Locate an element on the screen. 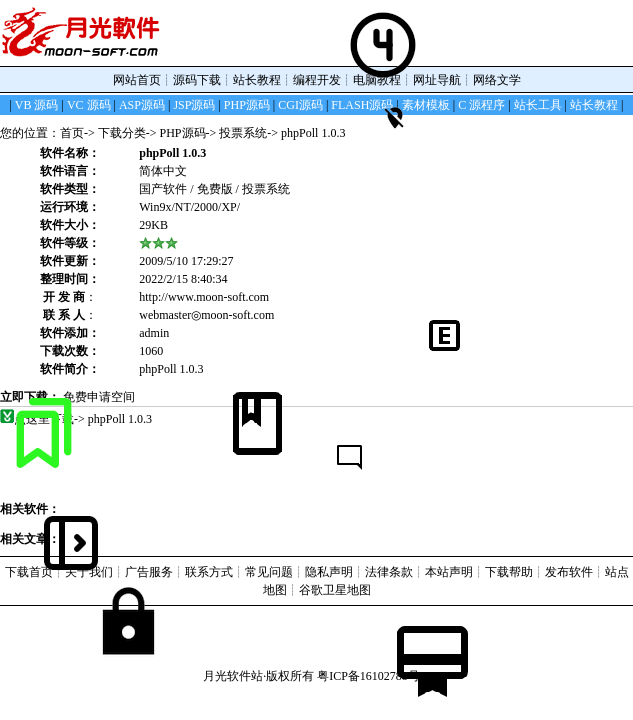 The width and height of the screenshot is (633, 720). view your saved bookmarks is located at coordinates (44, 433).